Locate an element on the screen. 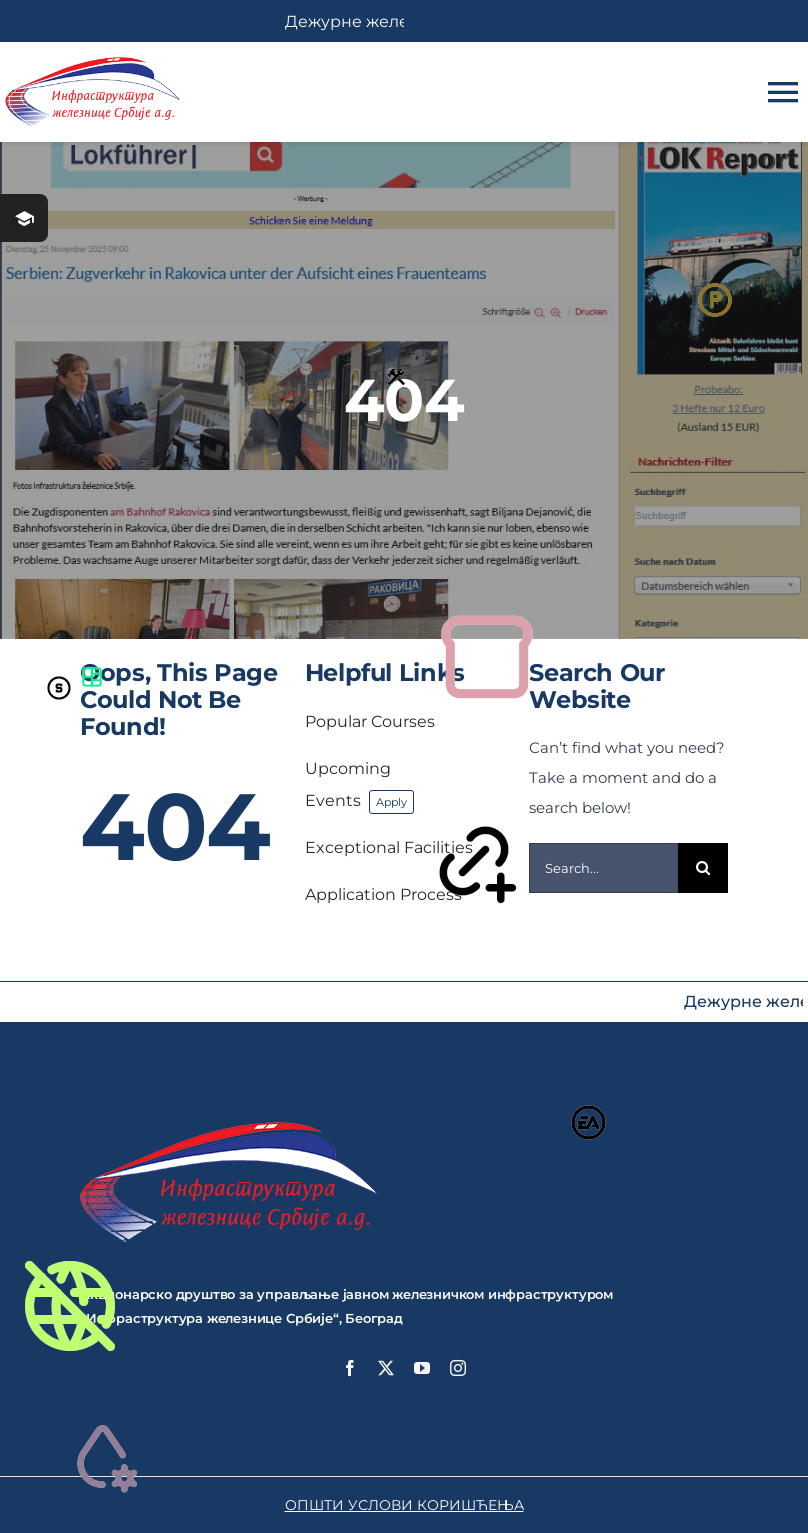 This screenshot has height=1533, width=808. indicates south direction on a map is located at coordinates (59, 688).